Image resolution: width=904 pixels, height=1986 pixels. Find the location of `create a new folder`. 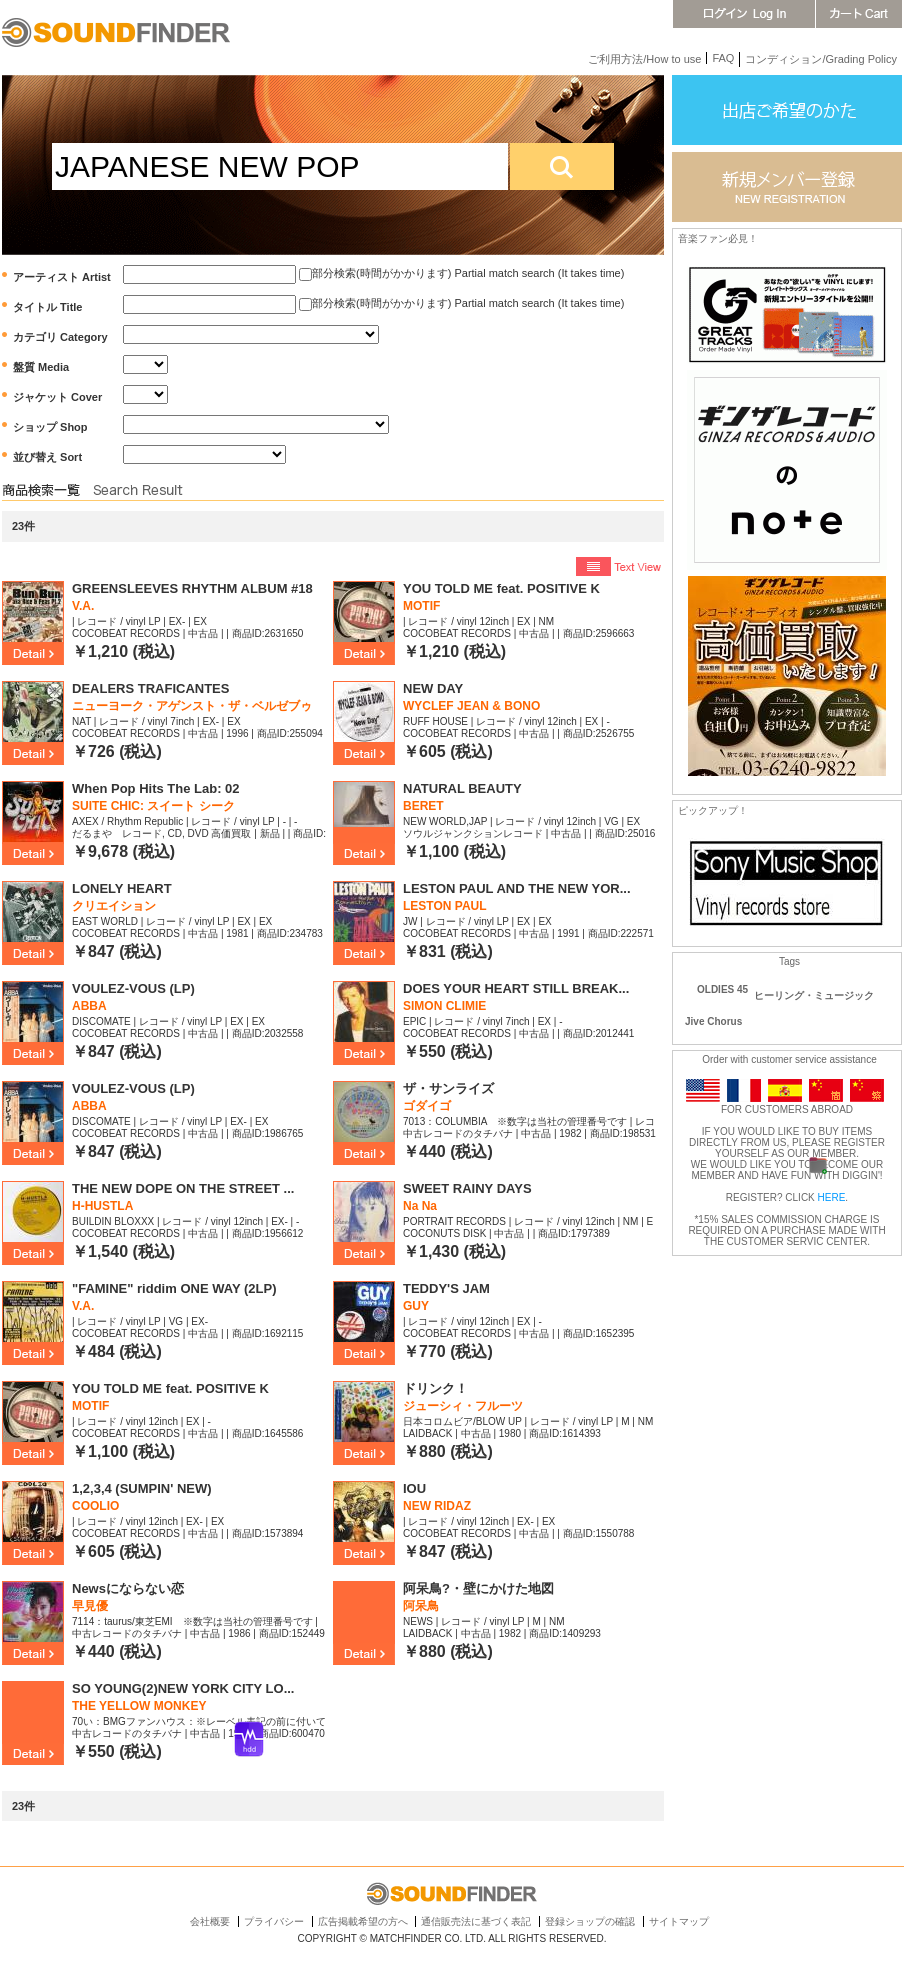

create a new folder is located at coordinates (818, 1165).